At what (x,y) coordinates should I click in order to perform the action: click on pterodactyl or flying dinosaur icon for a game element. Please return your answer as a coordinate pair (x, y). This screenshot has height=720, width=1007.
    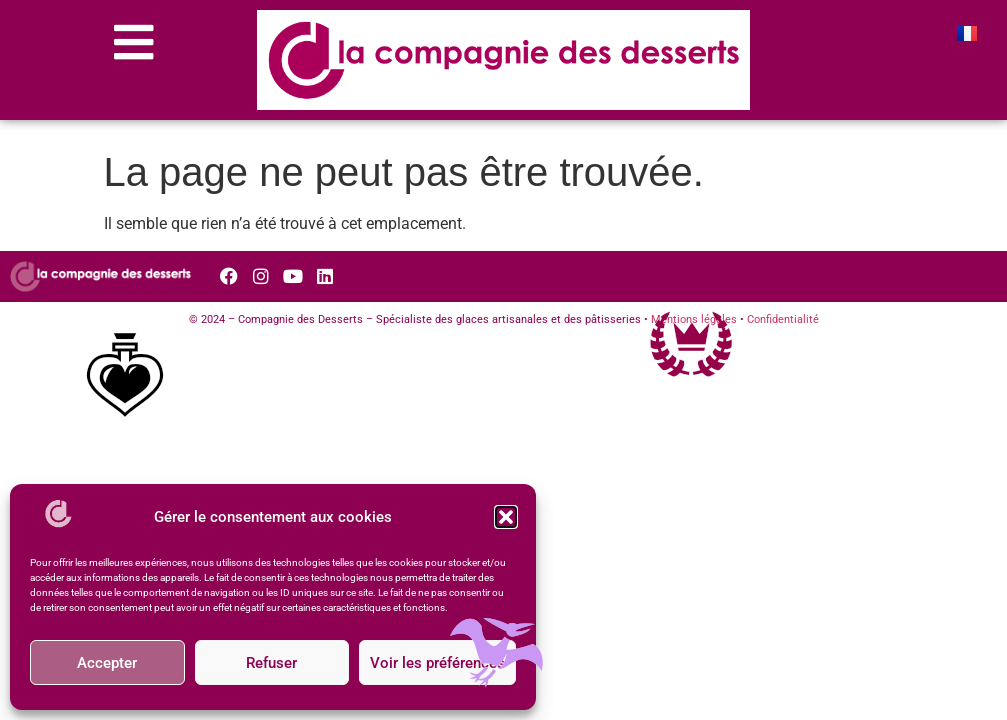
    Looking at the image, I should click on (496, 652).